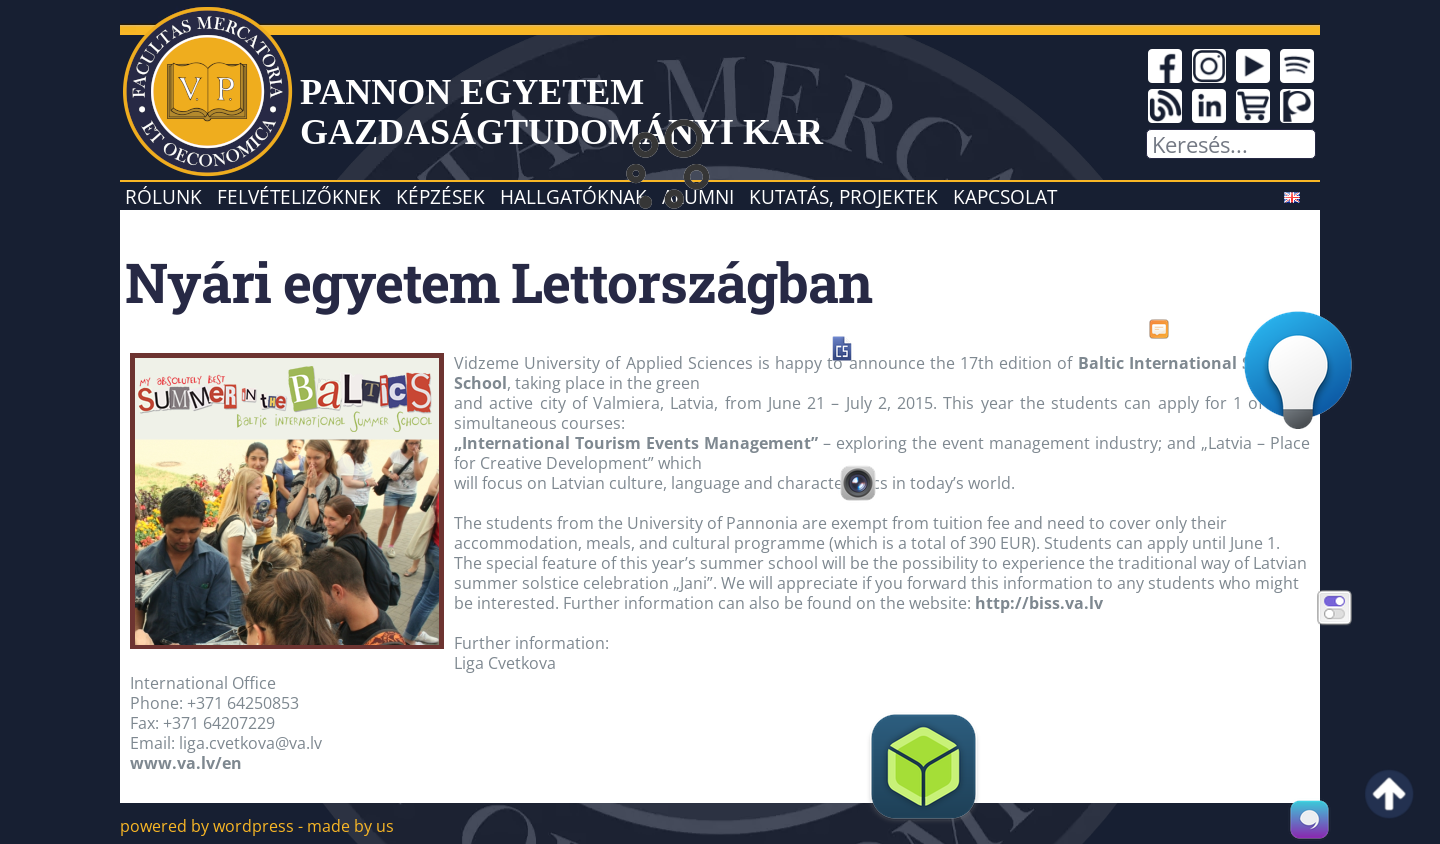 Image resolution: width=1440 pixels, height=844 pixels. Describe the element at coordinates (923, 766) in the screenshot. I see `open balenaEtcher to flash OS images to drives` at that location.